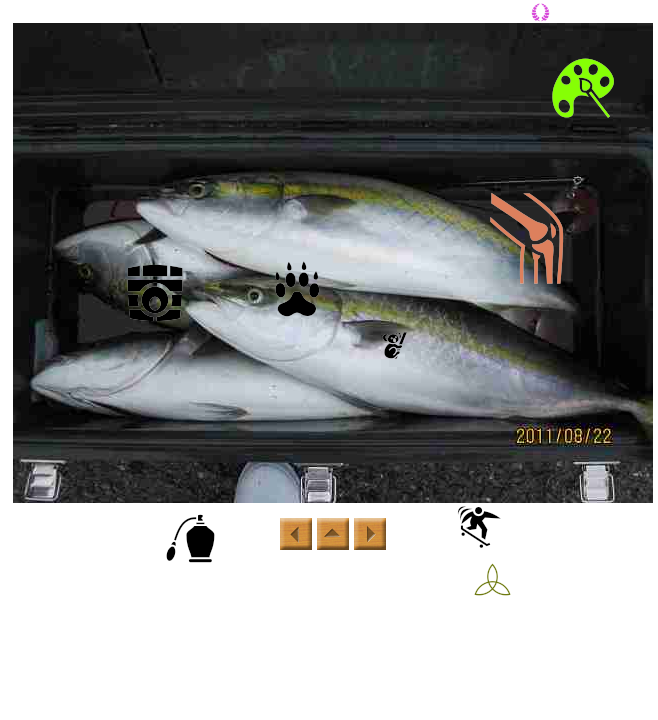  I want to click on access skateboarding games or activities, so click(479, 527).